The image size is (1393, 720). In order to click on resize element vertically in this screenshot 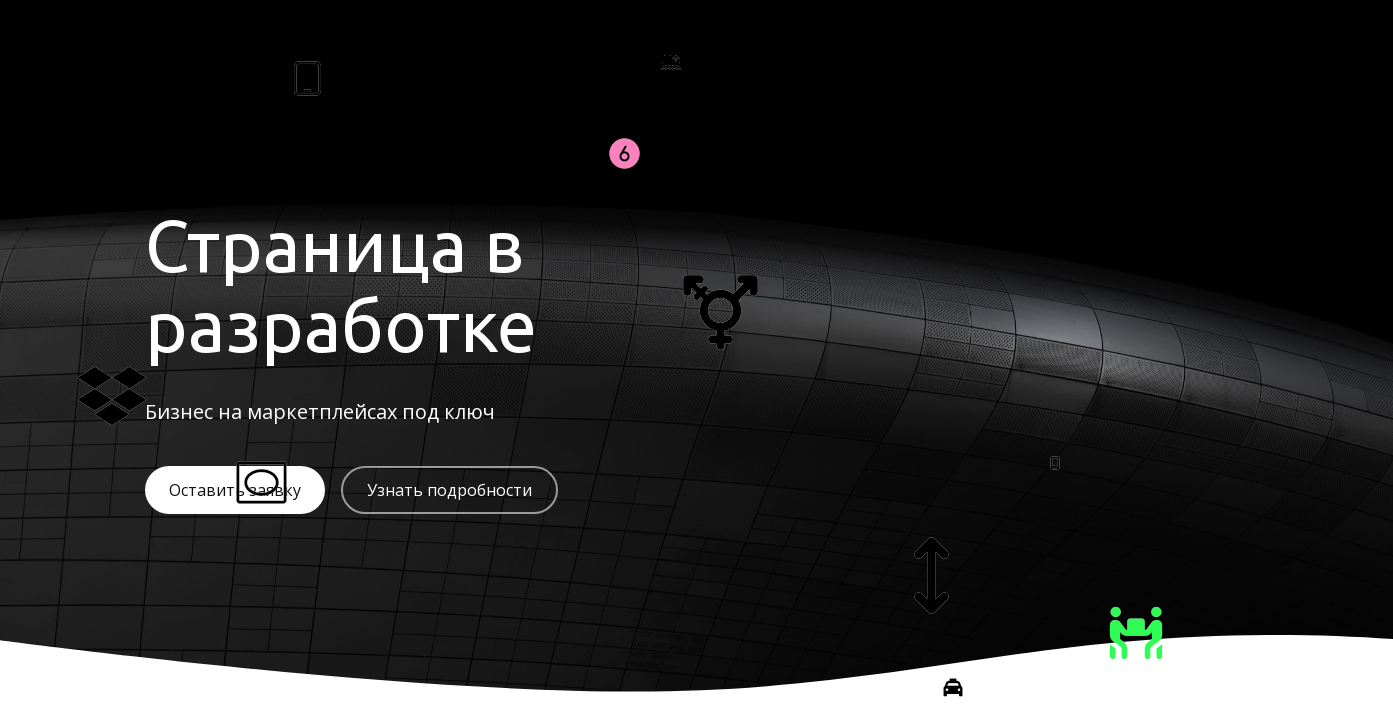, I will do `click(931, 575)`.